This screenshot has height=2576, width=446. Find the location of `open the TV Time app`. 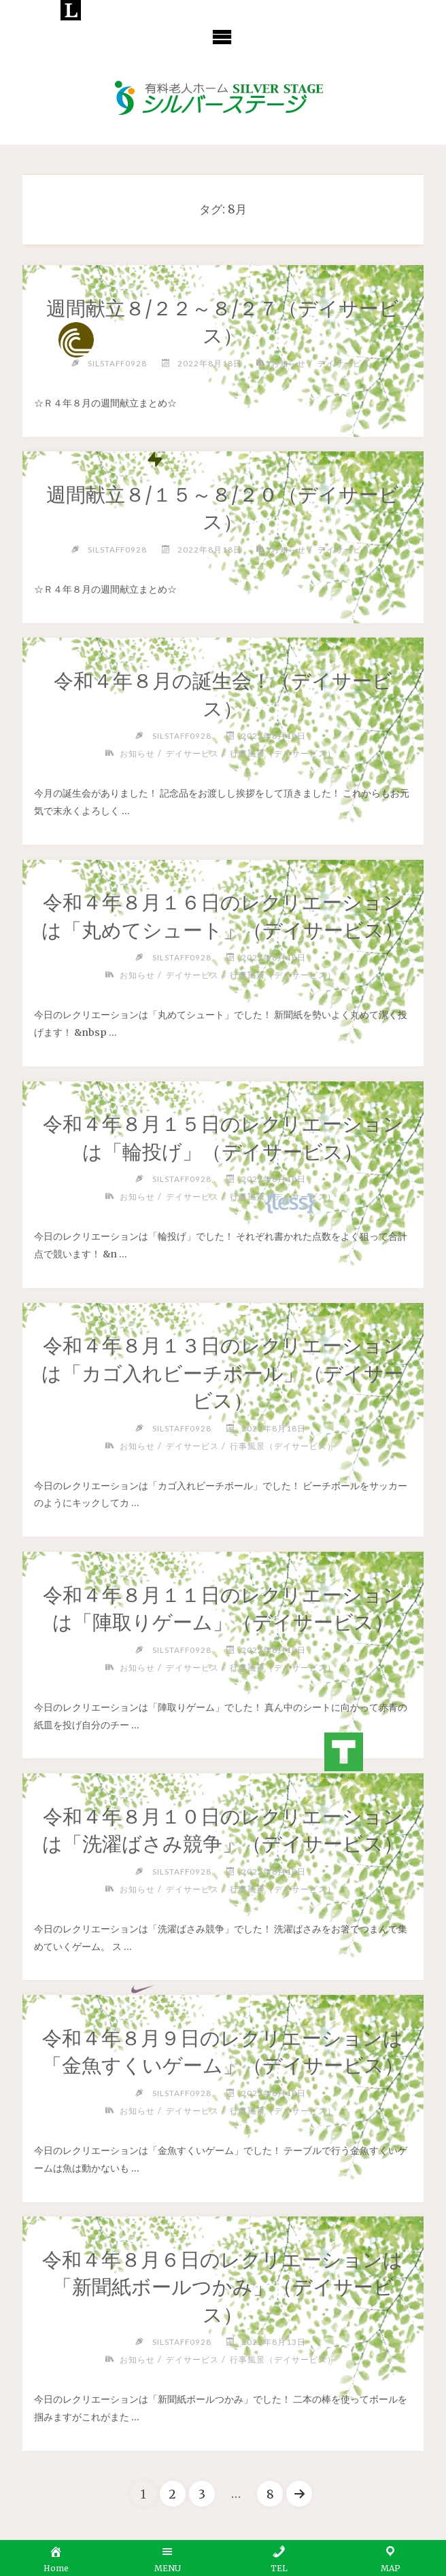

open the TV Time app is located at coordinates (343, 1752).